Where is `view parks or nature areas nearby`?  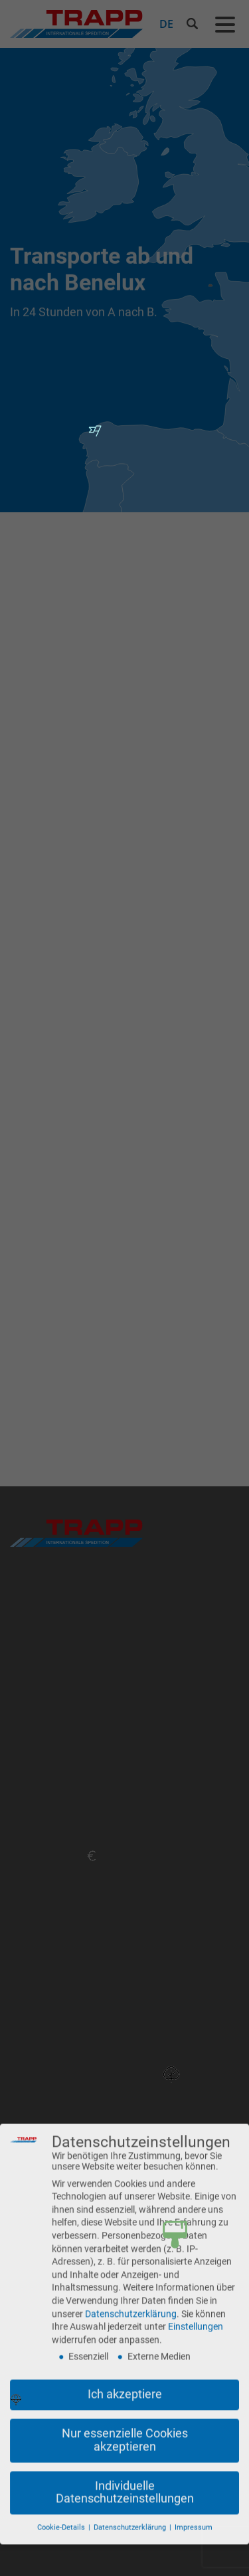
view parks or nature areas nearby is located at coordinates (171, 2074).